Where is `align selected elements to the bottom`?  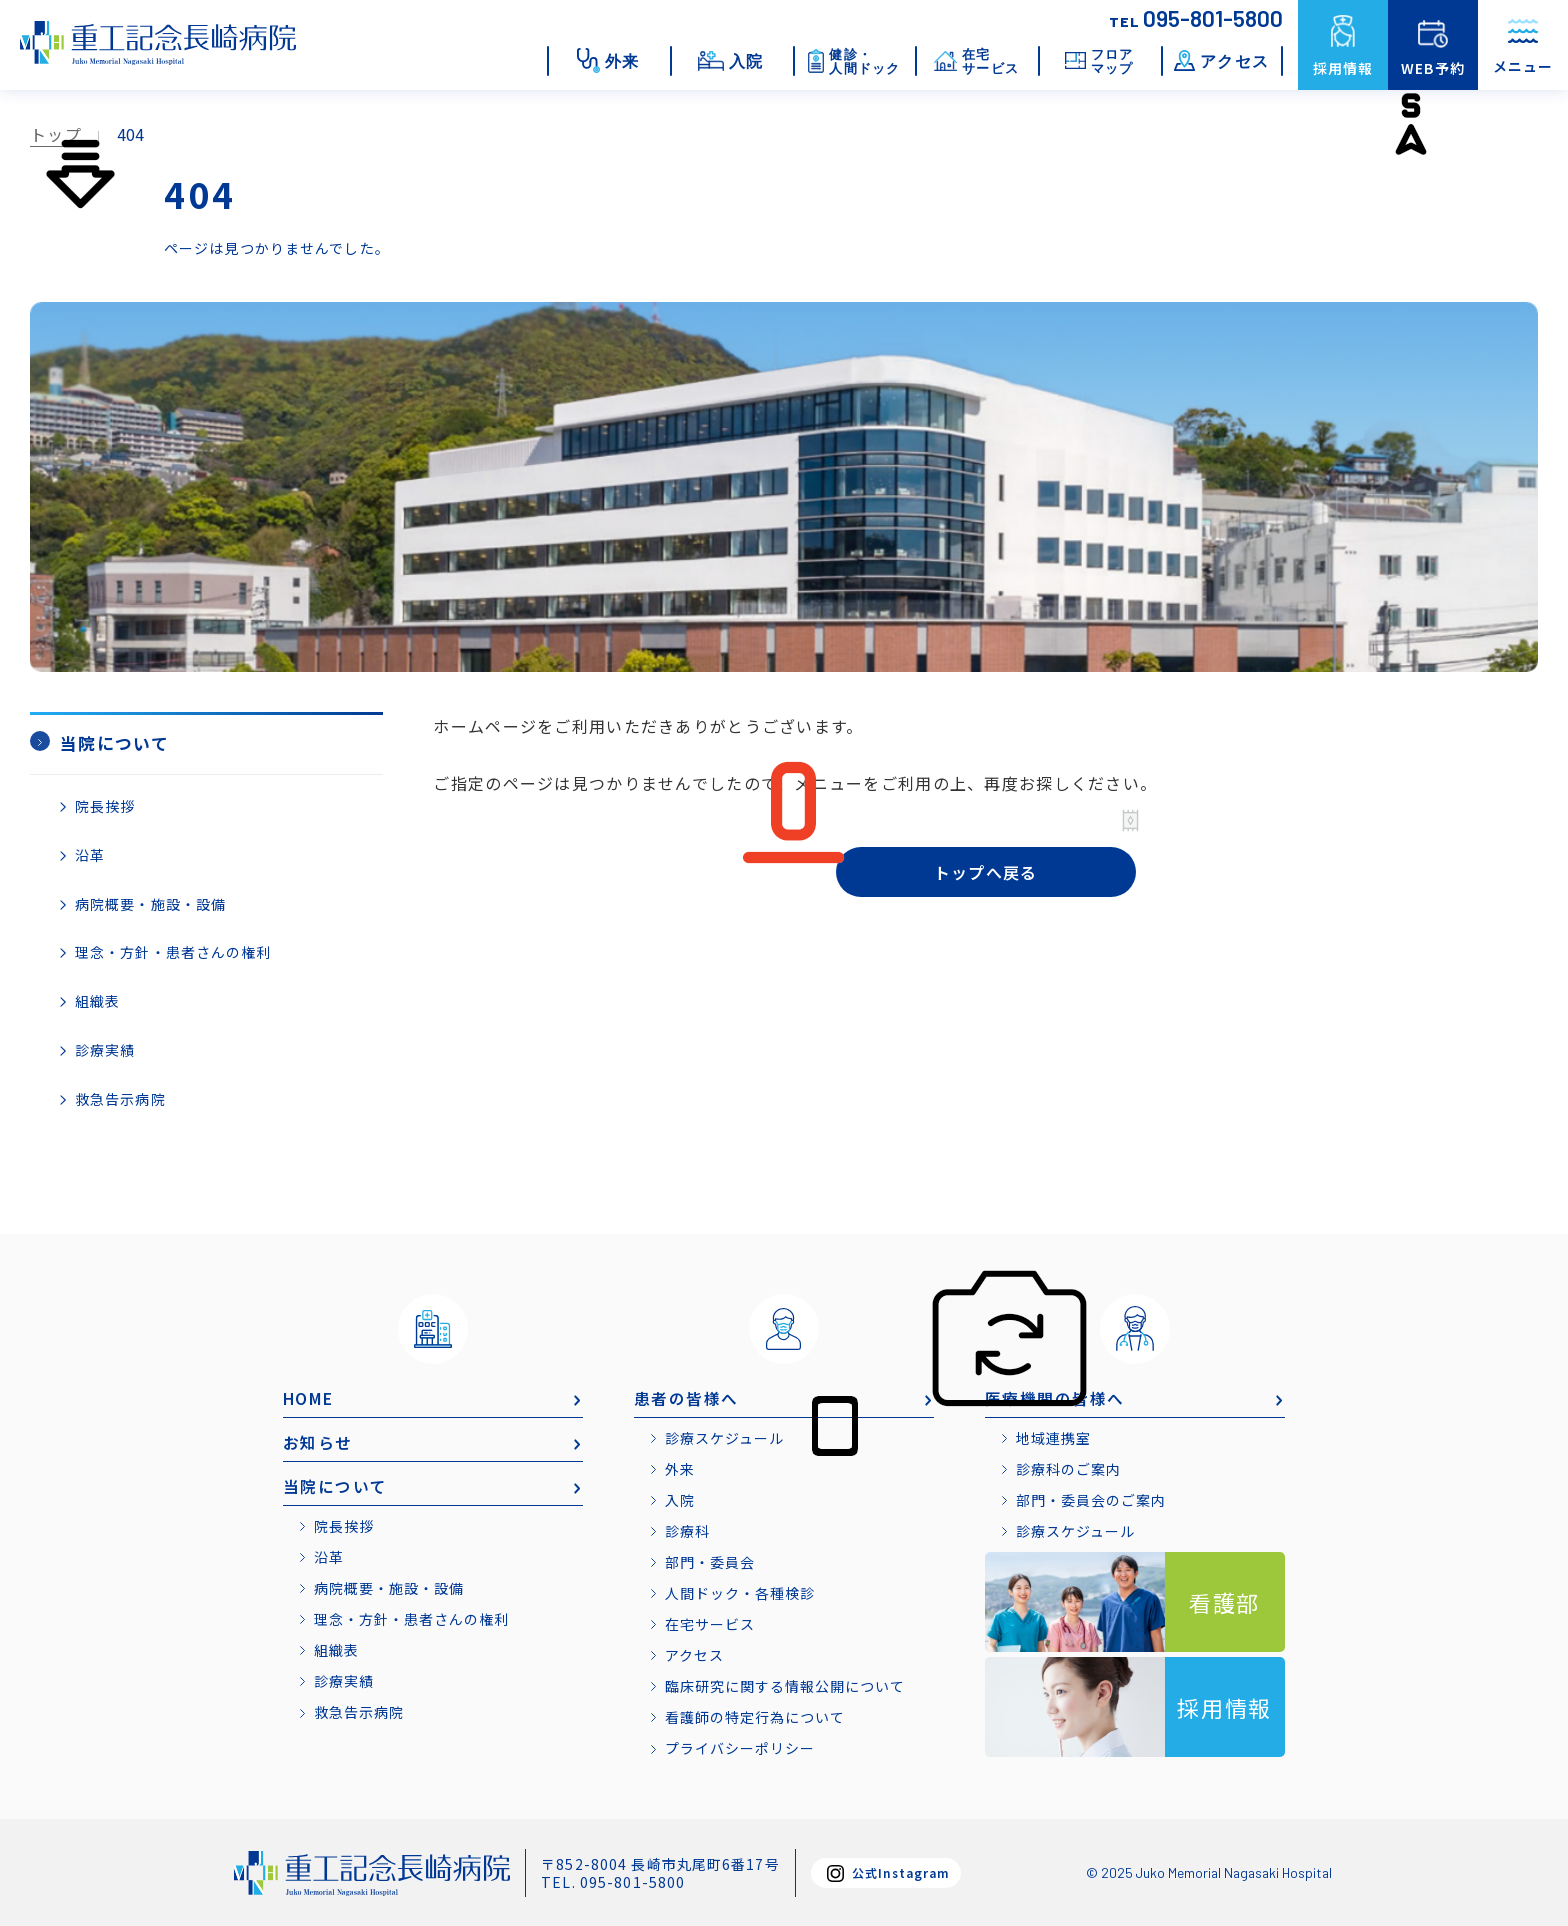 align selected elements to the bottom is located at coordinates (793, 812).